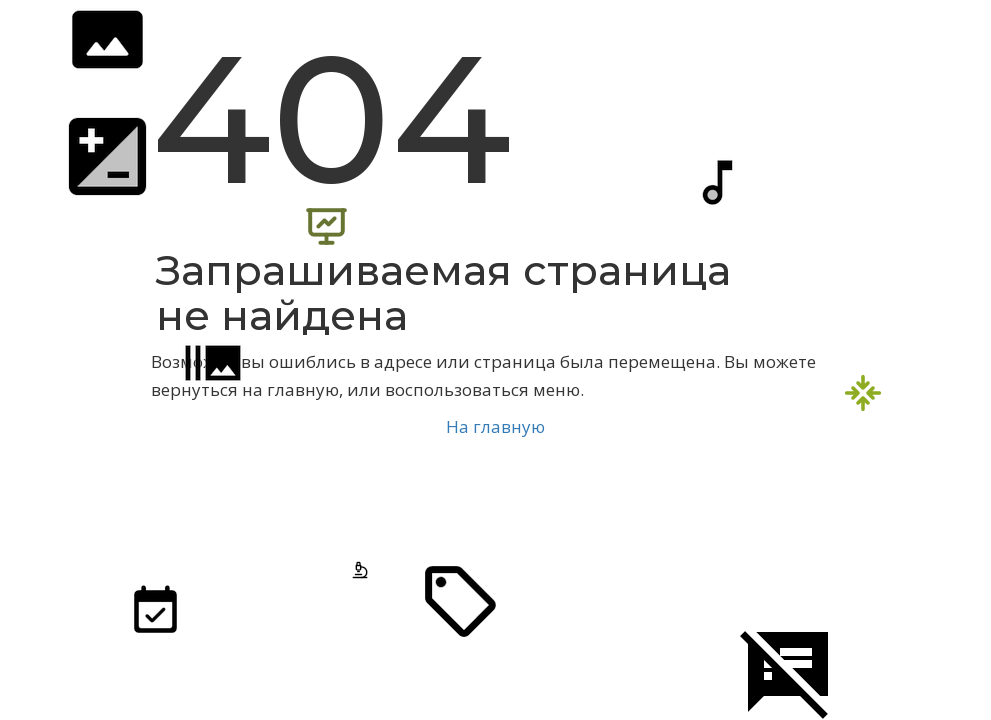 The height and width of the screenshot is (720, 991). What do you see at coordinates (717, 182) in the screenshot?
I see `access music or audio player` at bounding box center [717, 182].